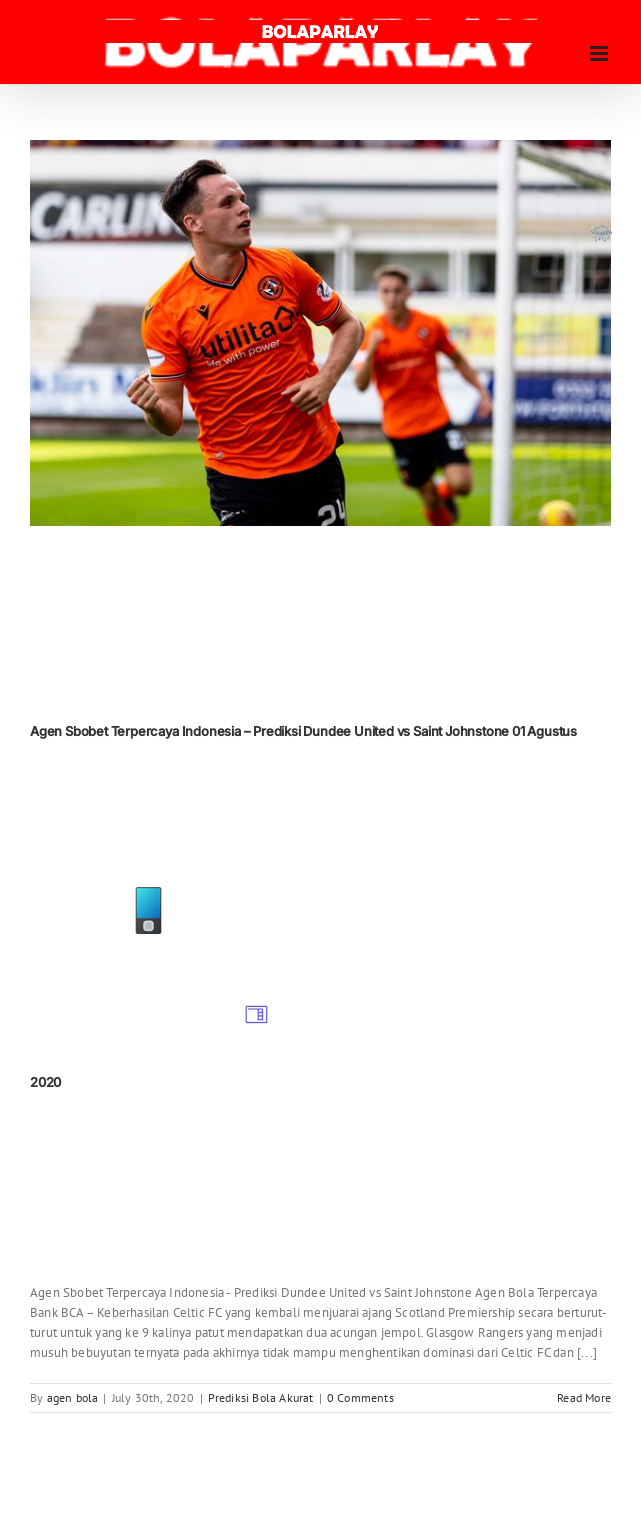  I want to click on filter media library content, so click(253, 1020).